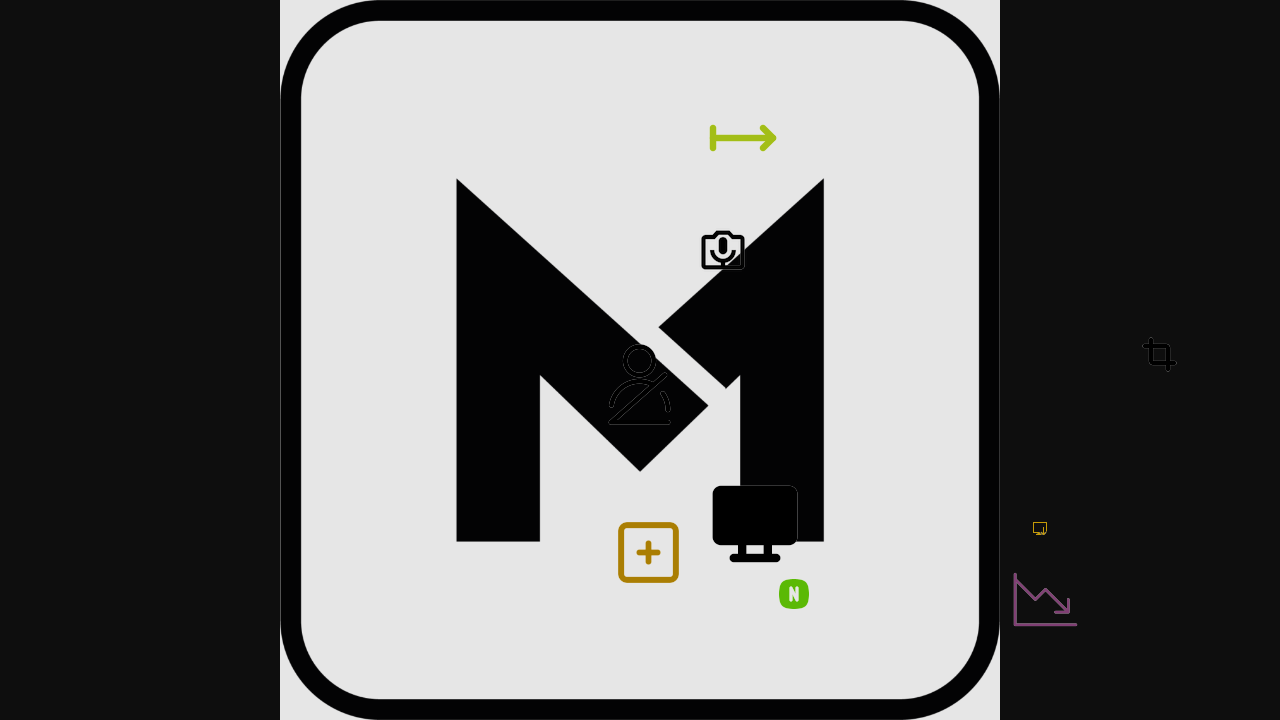  Describe the element at coordinates (1159, 354) in the screenshot. I see `crop an image or photo` at that location.